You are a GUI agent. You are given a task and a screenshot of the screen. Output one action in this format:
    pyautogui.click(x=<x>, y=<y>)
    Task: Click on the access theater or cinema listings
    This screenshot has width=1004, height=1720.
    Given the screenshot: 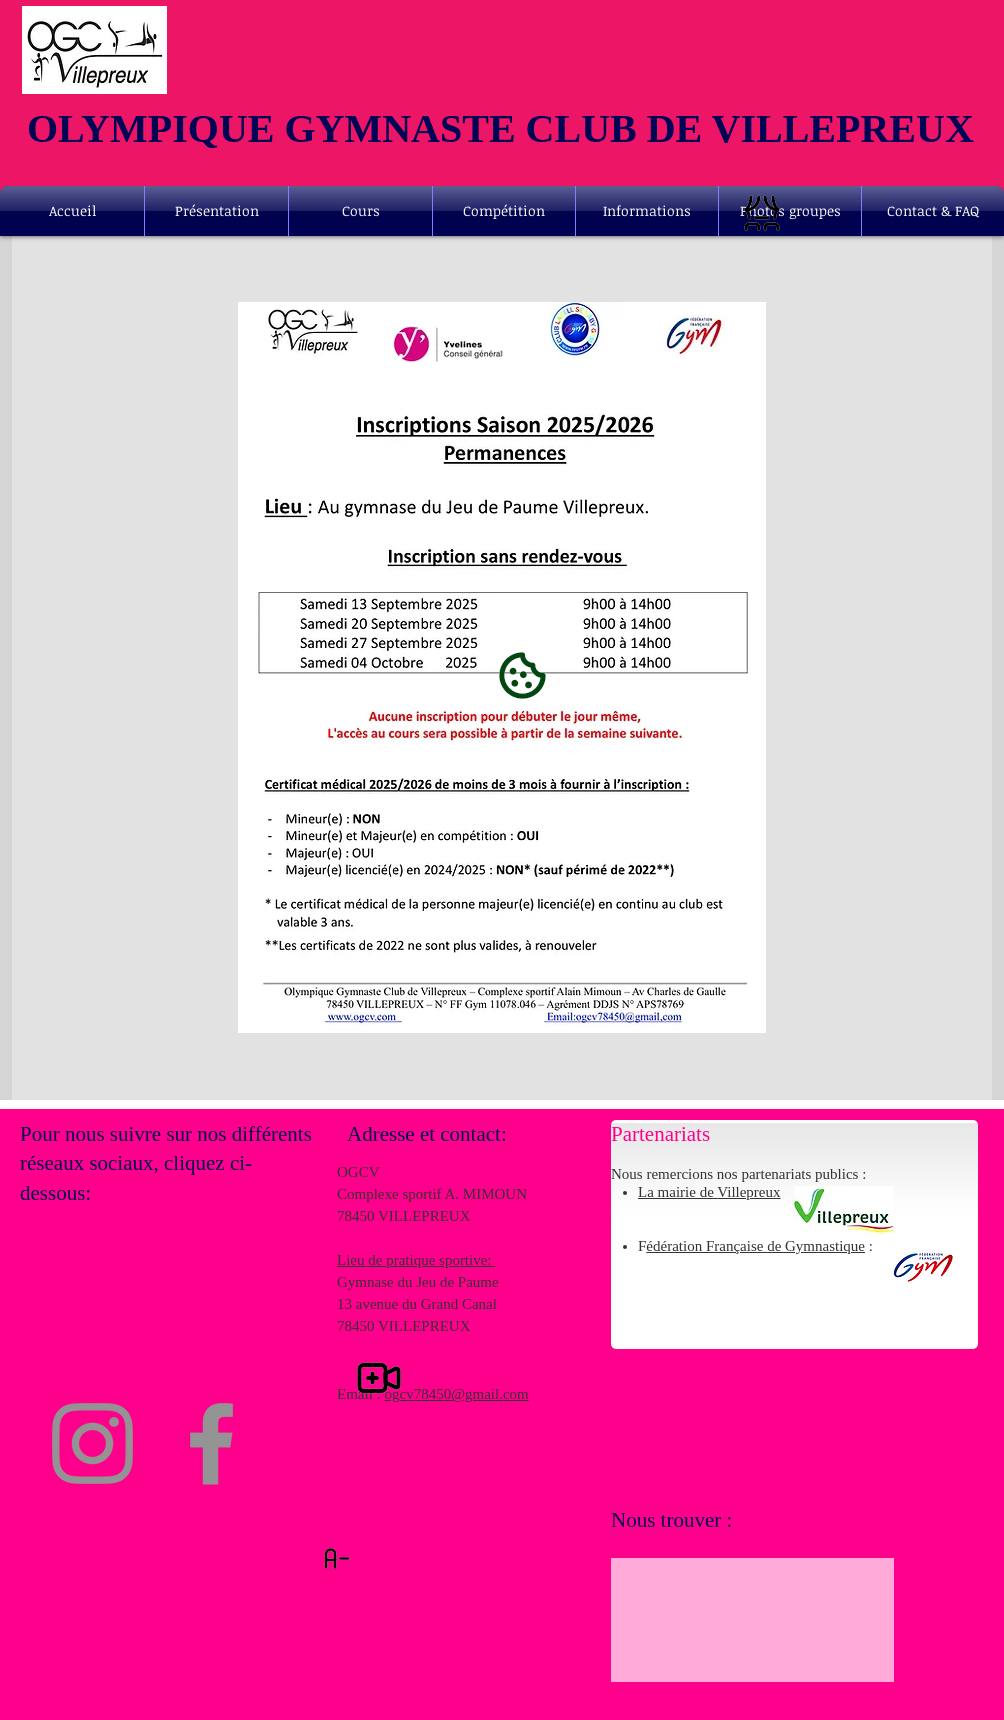 What is the action you would take?
    pyautogui.click(x=762, y=213)
    